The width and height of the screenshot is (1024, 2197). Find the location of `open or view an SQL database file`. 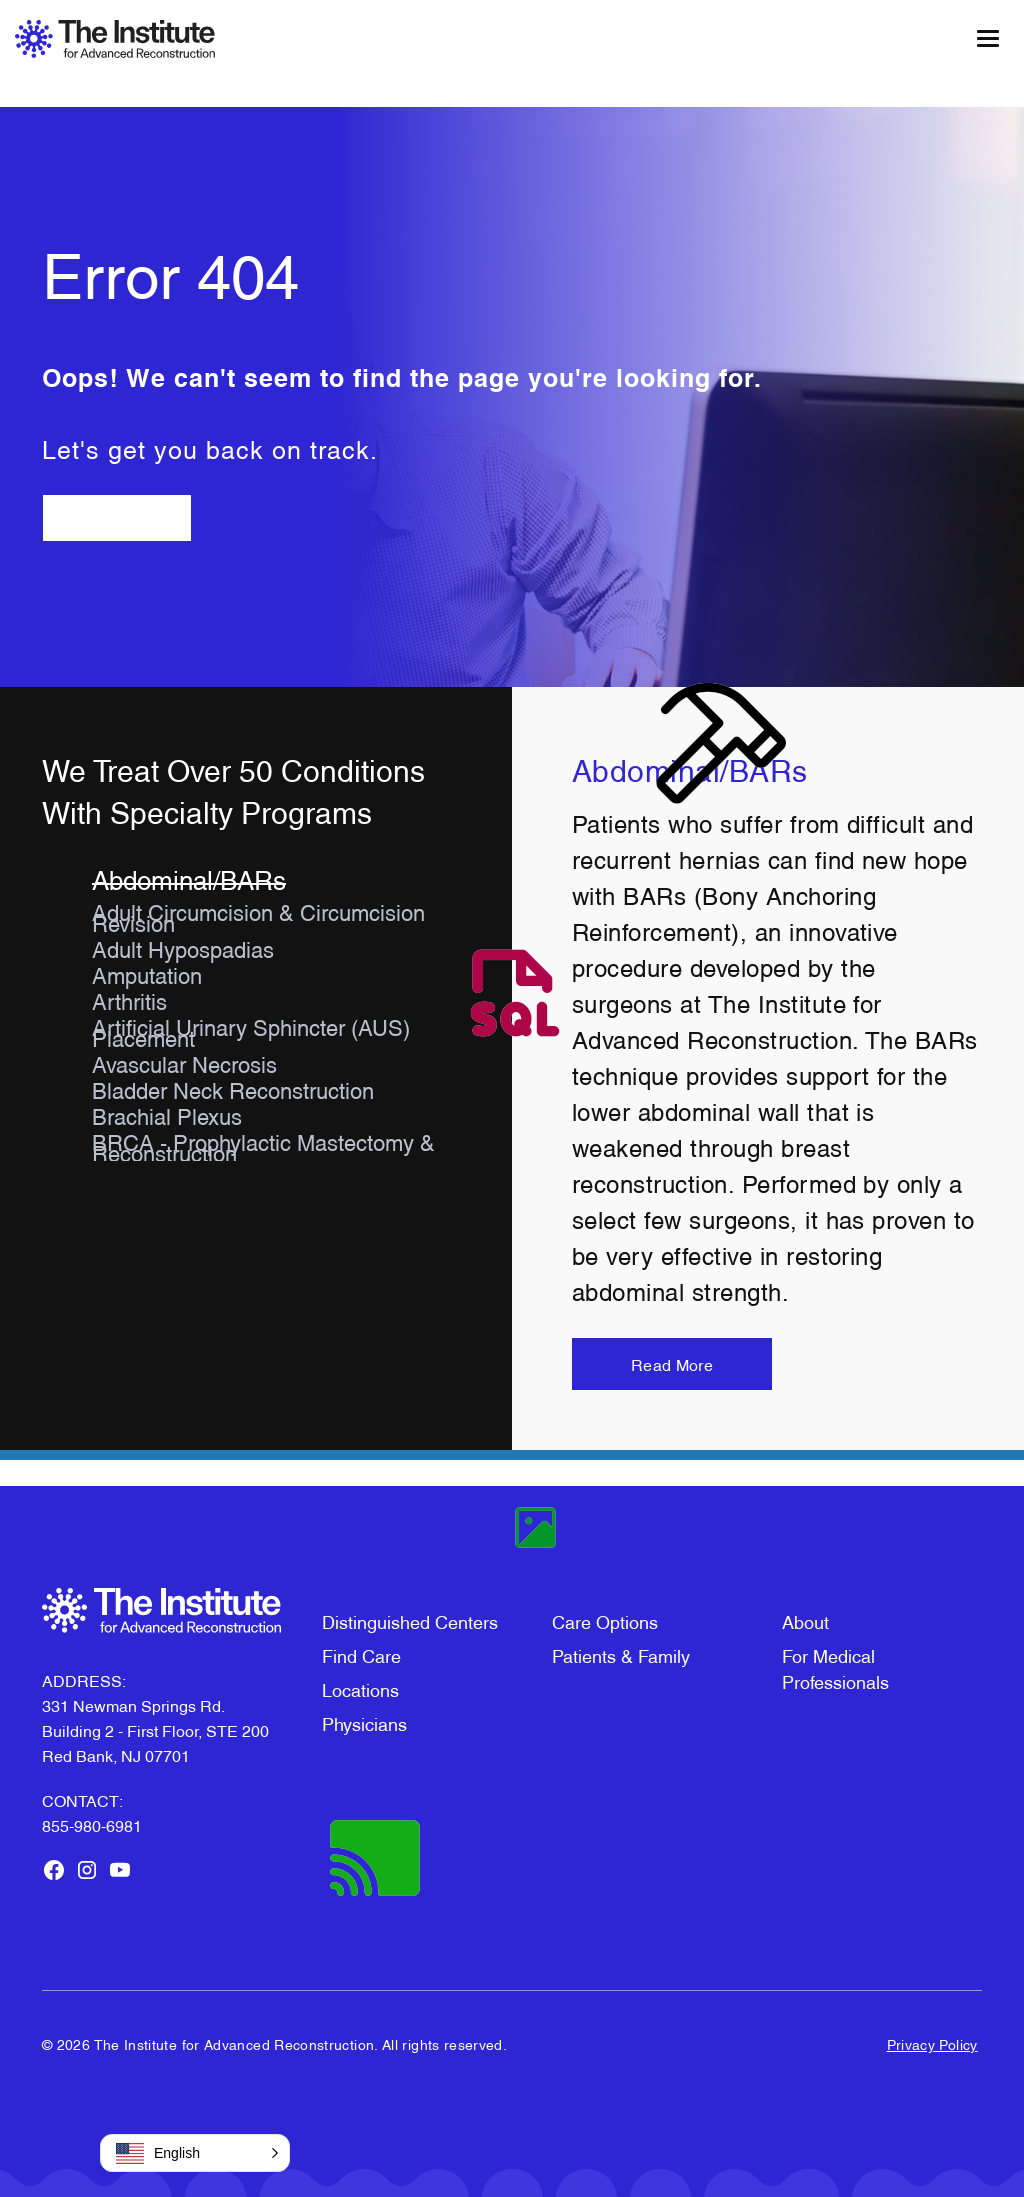

open or view an SQL database file is located at coordinates (512, 996).